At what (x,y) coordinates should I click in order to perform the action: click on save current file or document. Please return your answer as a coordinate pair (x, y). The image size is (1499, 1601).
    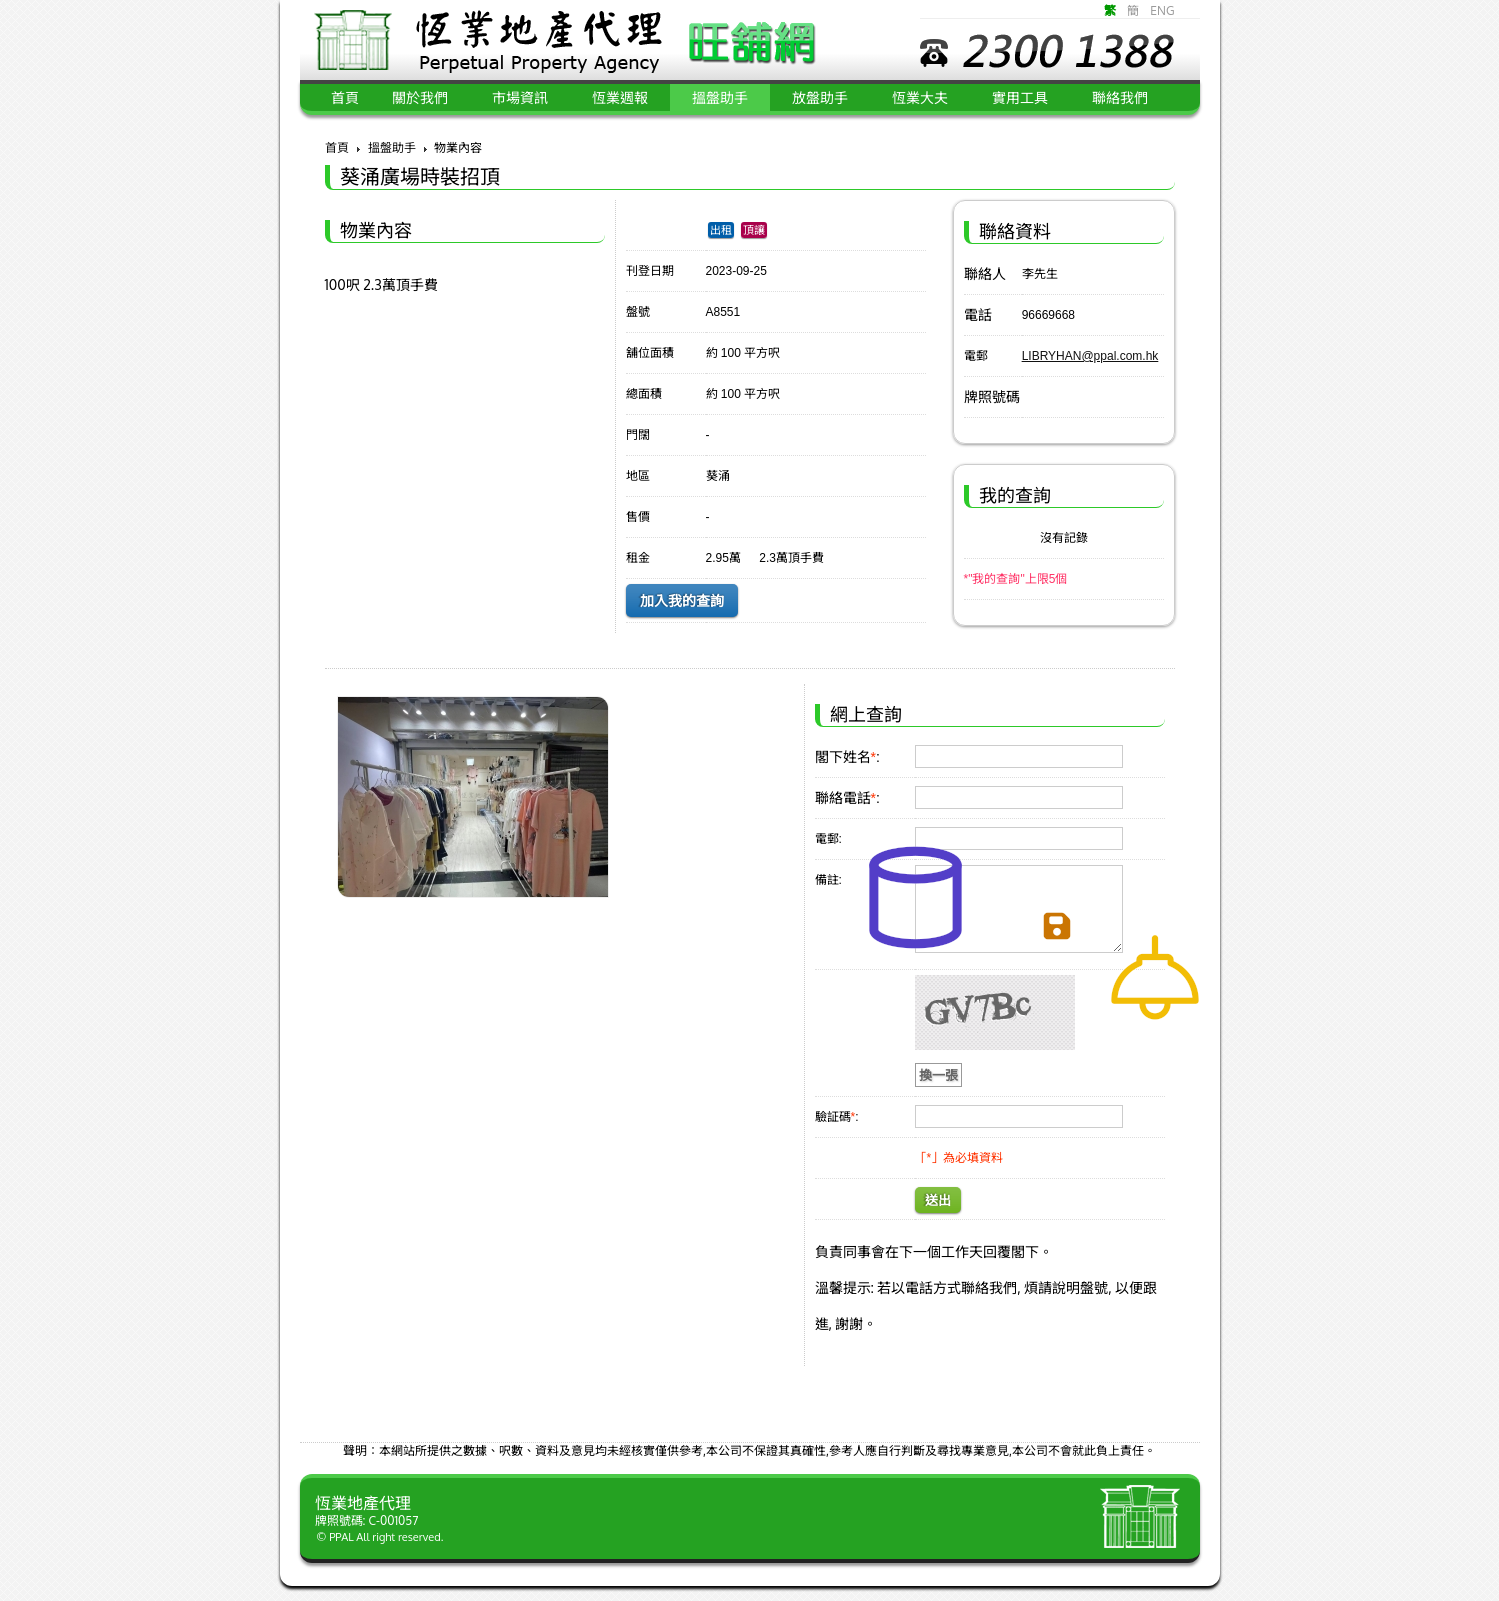
    Looking at the image, I should click on (1057, 926).